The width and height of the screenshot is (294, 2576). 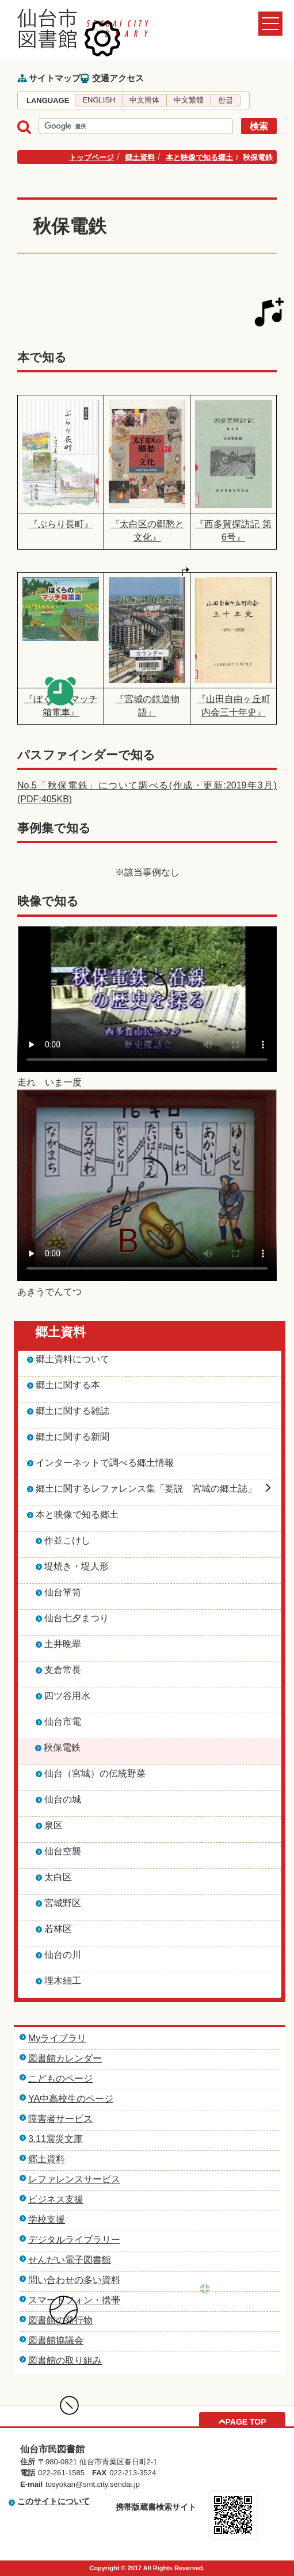 What do you see at coordinates (270, 313) in the screenshot?
I see `add a new song to your library` at bounding box center [270, 313].